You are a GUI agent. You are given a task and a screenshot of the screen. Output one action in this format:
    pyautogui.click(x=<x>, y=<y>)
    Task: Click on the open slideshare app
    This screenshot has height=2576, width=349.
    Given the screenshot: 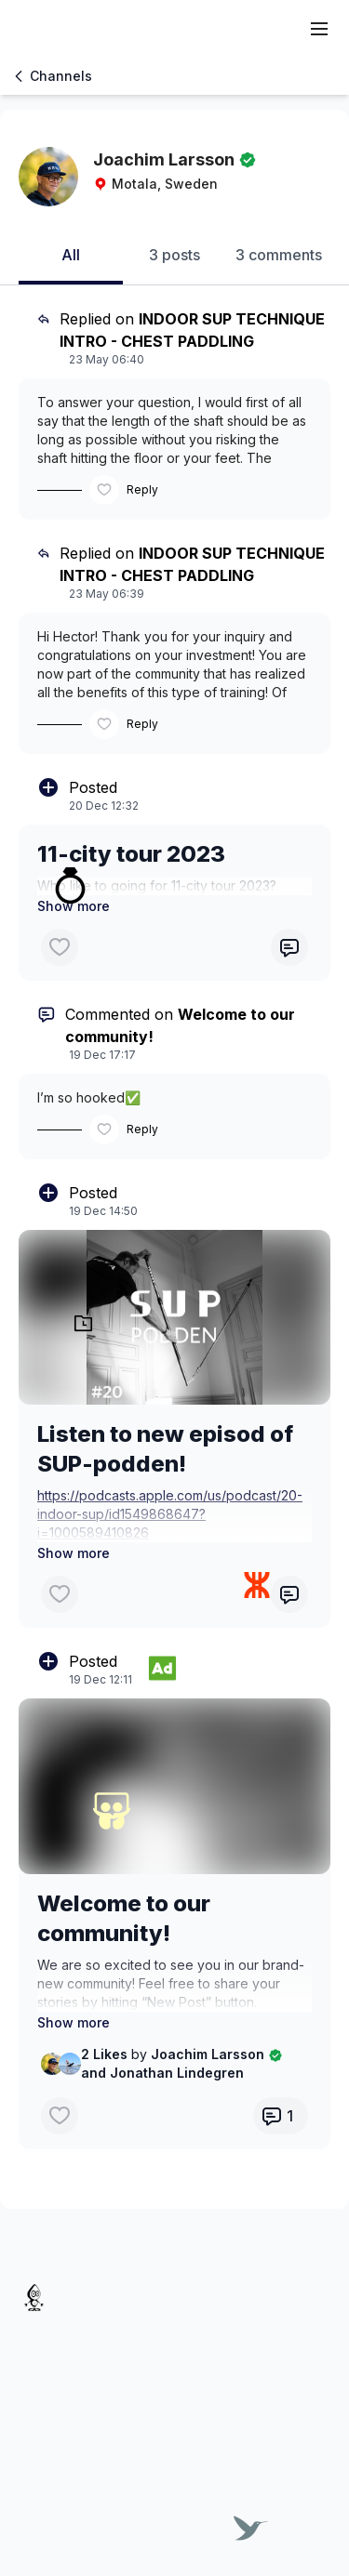 What is the action you would take?
    pyautogui.click(x=112, y=1811)
    